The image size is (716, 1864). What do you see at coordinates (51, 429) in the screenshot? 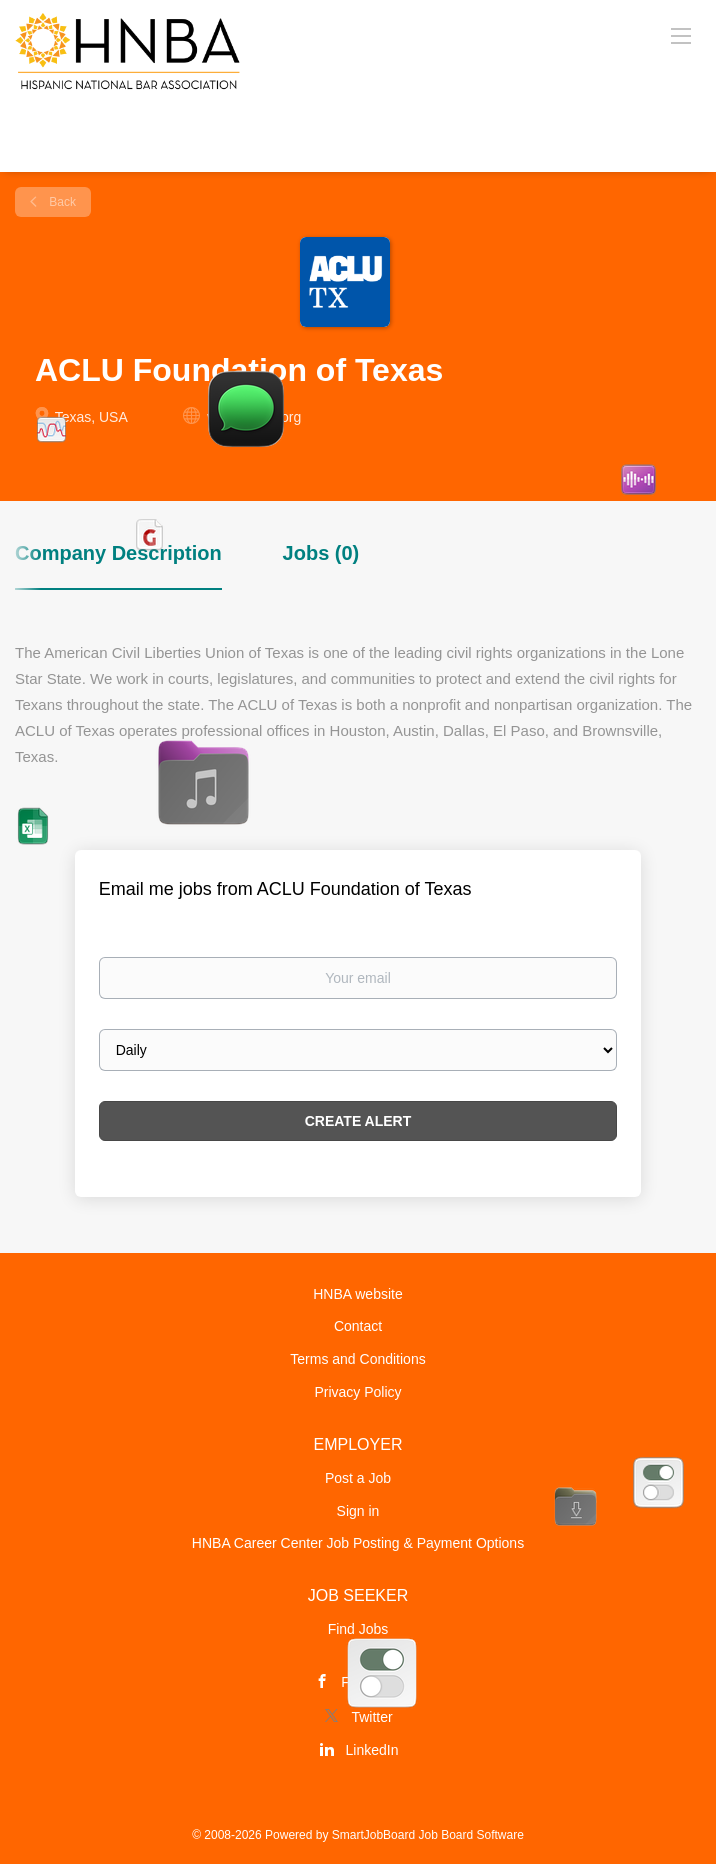
I see `open power statistics app` at bounding box center [51, 429].